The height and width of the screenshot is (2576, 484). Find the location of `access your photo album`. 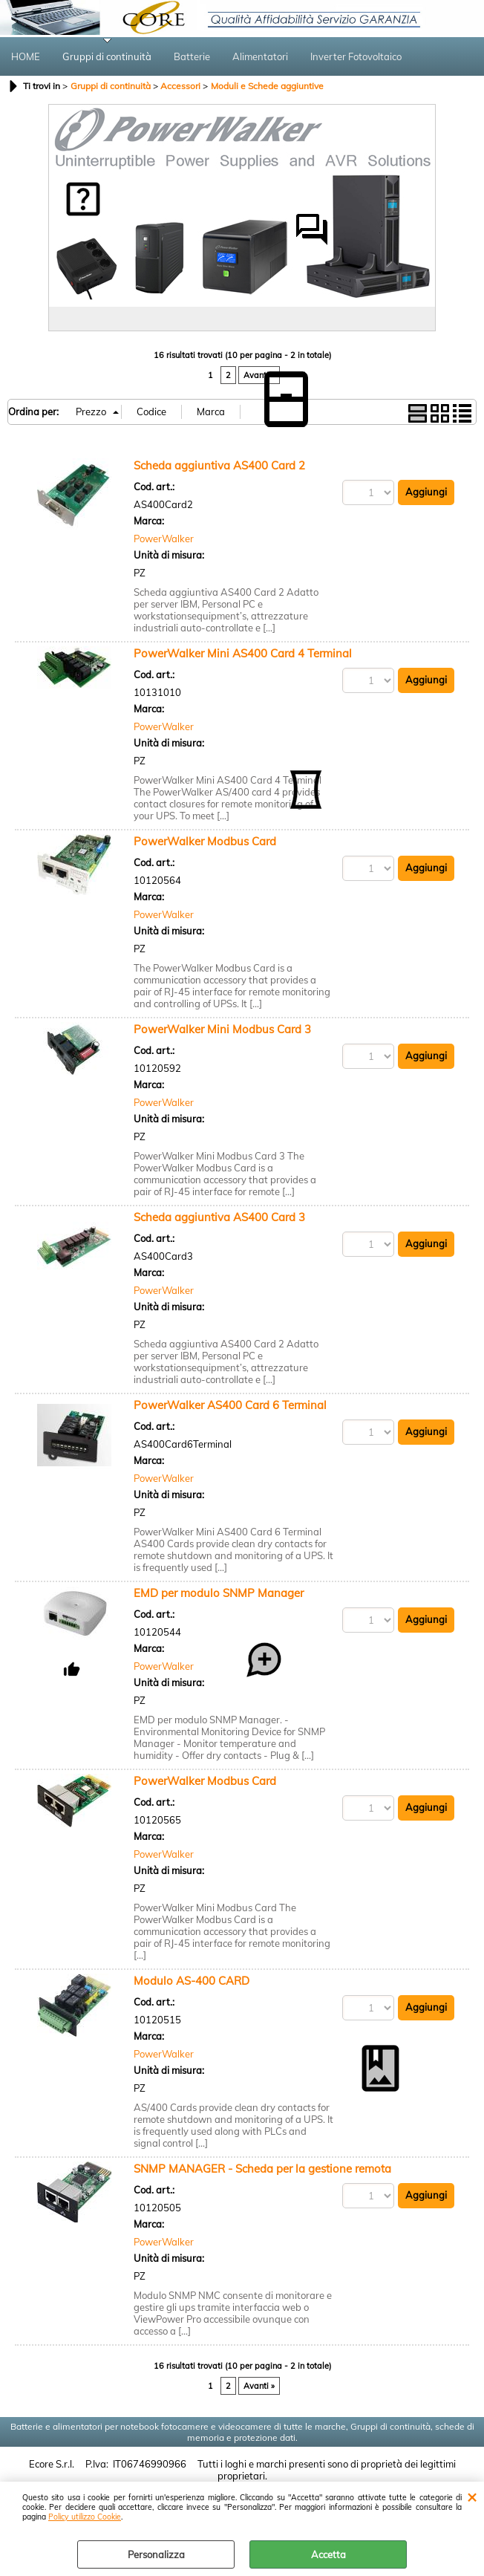

access your photo album is located at coordinates (380, 2068).